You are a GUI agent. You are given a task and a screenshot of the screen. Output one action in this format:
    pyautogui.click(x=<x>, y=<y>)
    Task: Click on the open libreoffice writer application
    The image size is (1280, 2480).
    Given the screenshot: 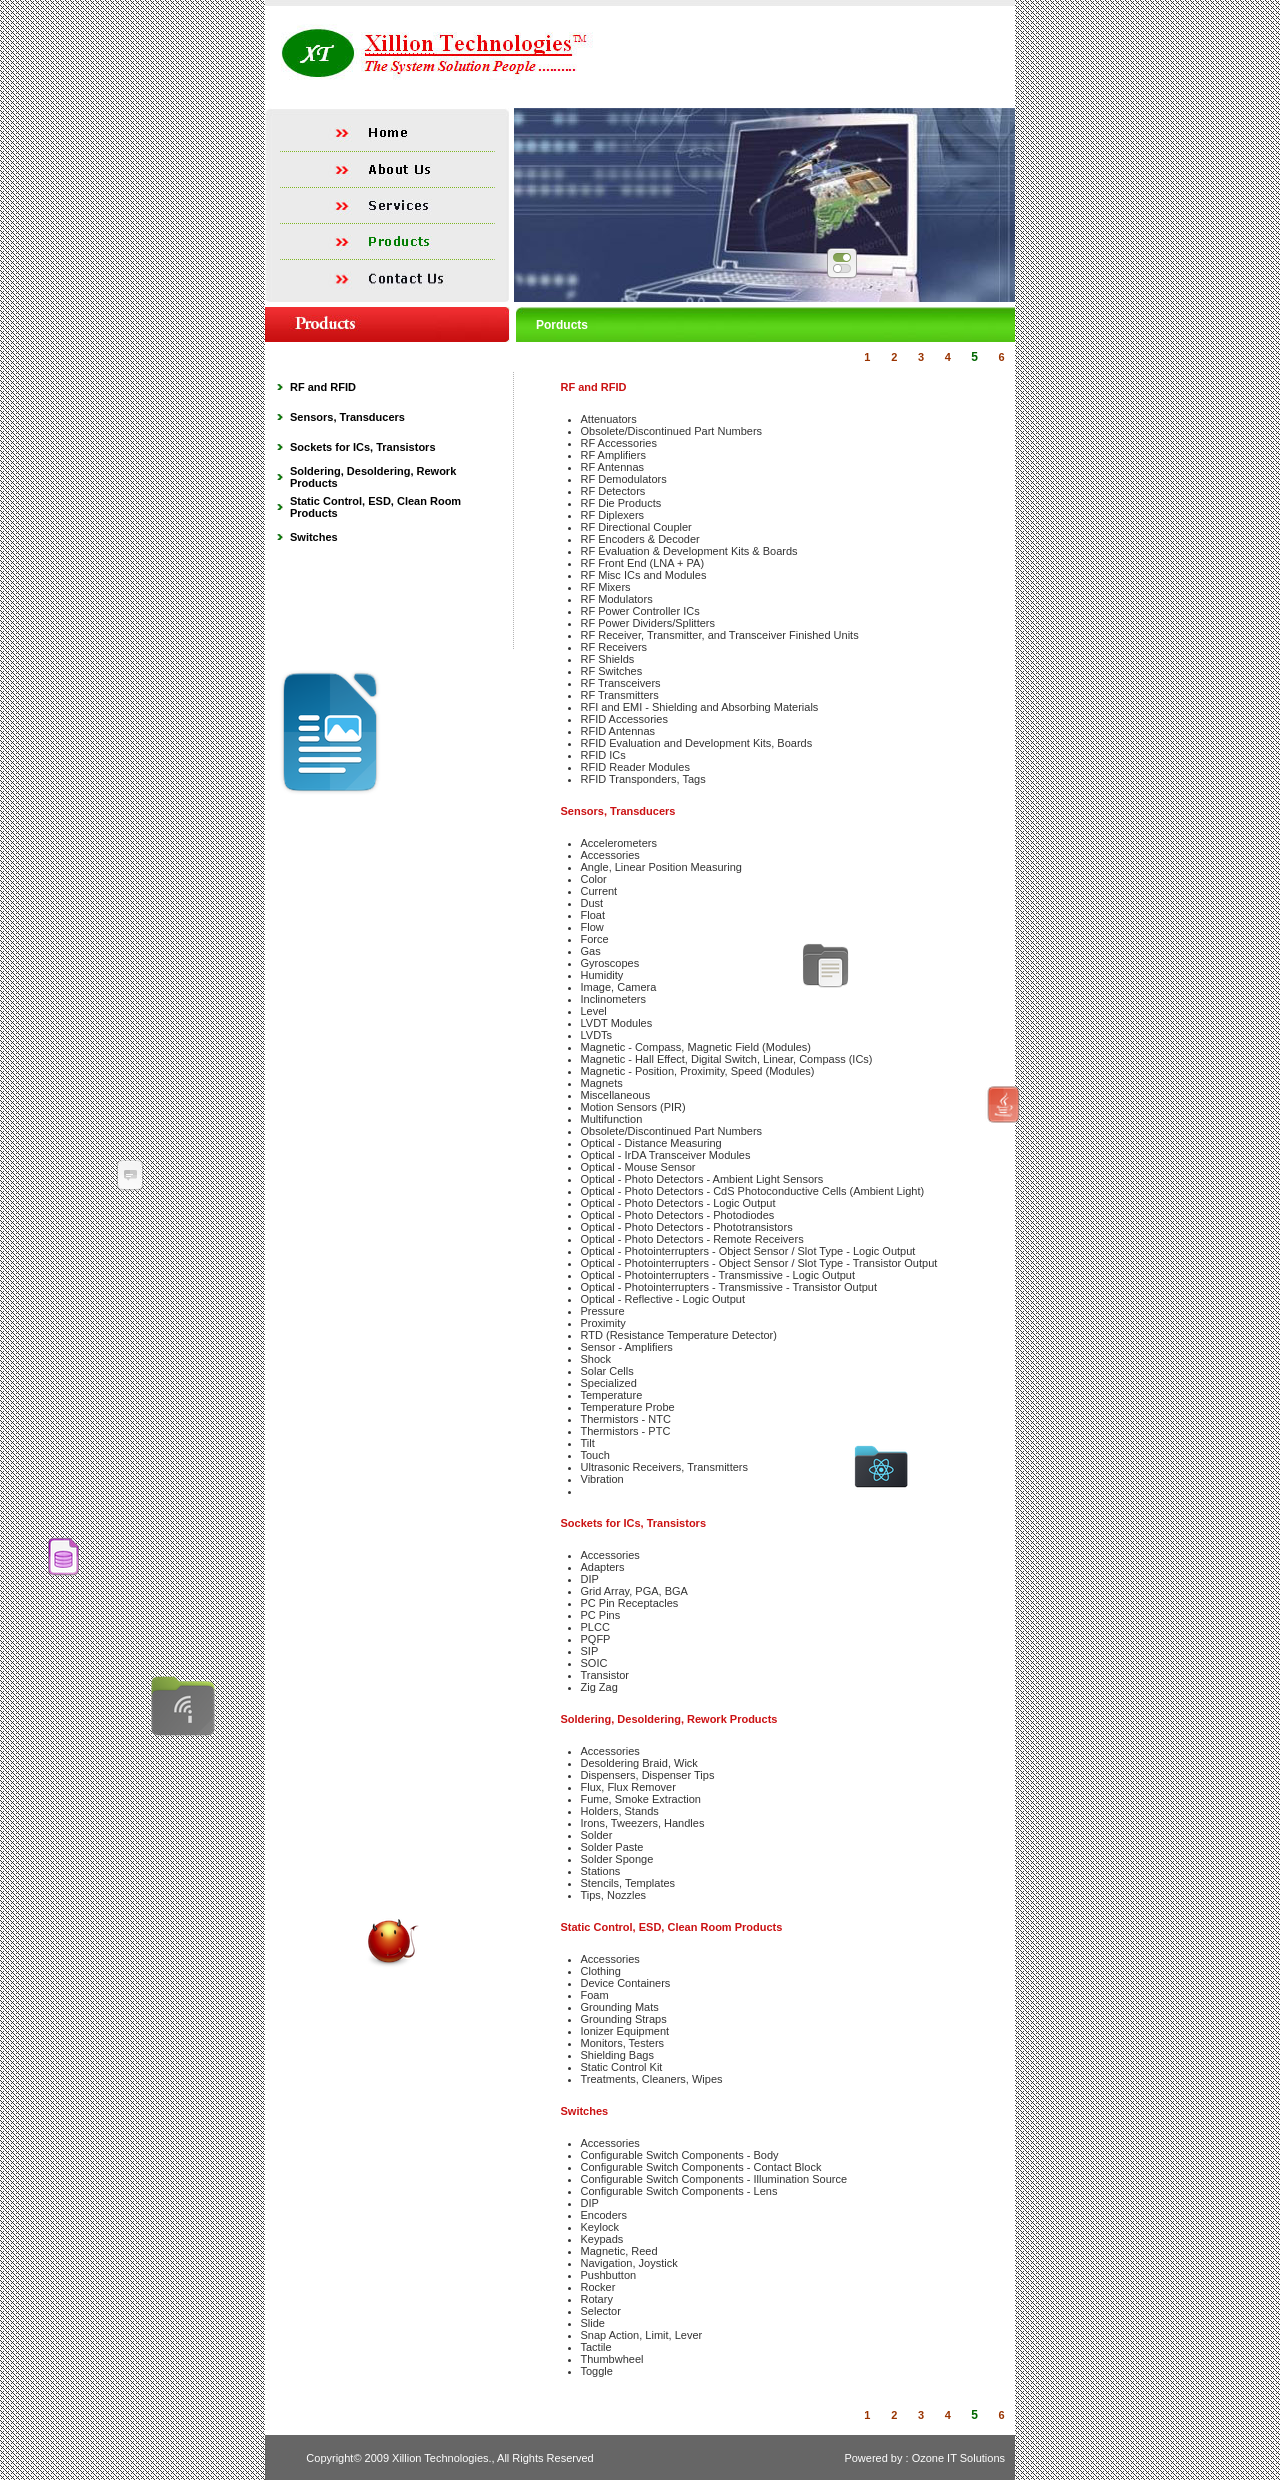 What is the action you would take?
    pyautogui.click(x=330, y=732)
    